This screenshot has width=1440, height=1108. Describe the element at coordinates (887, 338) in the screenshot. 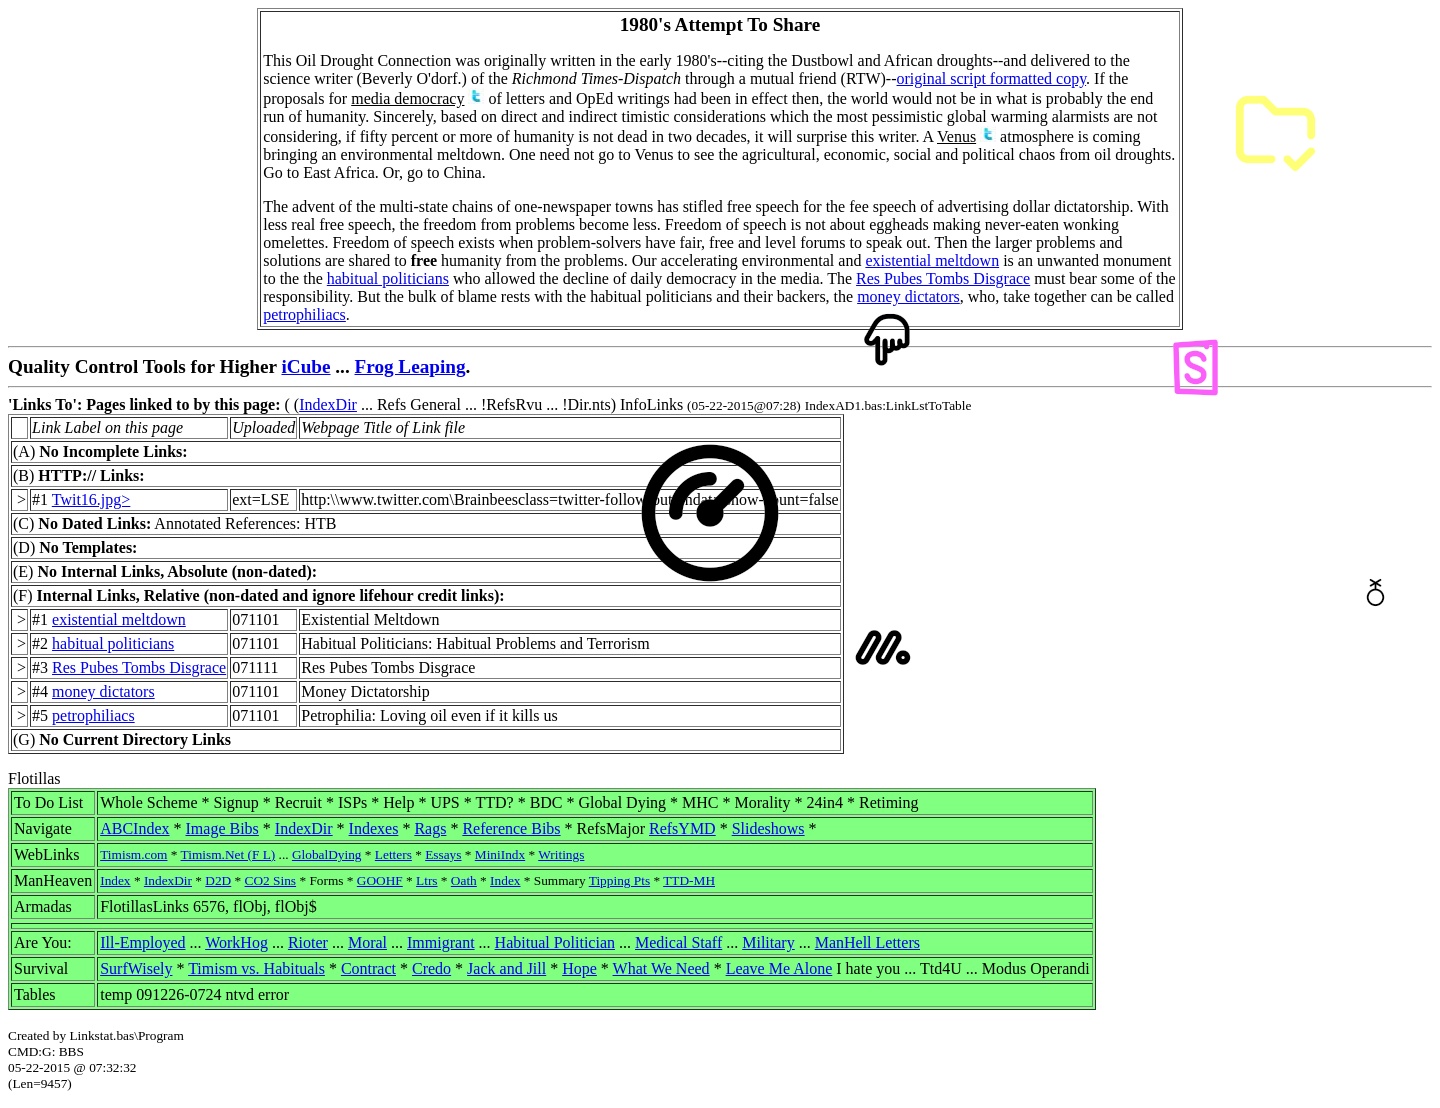

I see `scroll down or swipe downward` at that location.